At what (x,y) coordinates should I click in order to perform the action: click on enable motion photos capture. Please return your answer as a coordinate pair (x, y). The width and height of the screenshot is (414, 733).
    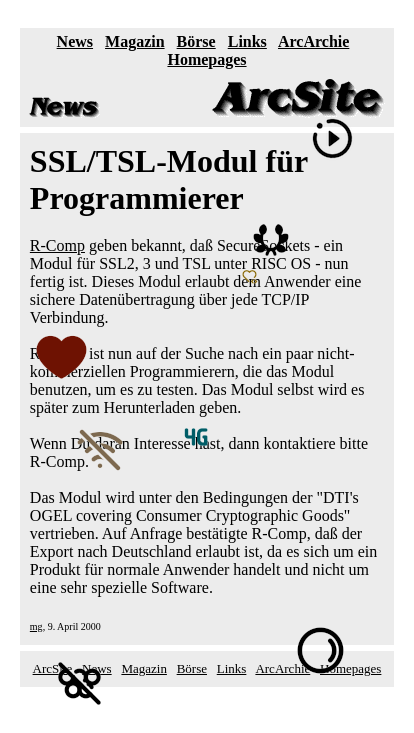
    Looking at the image, I should click on (332, 138).